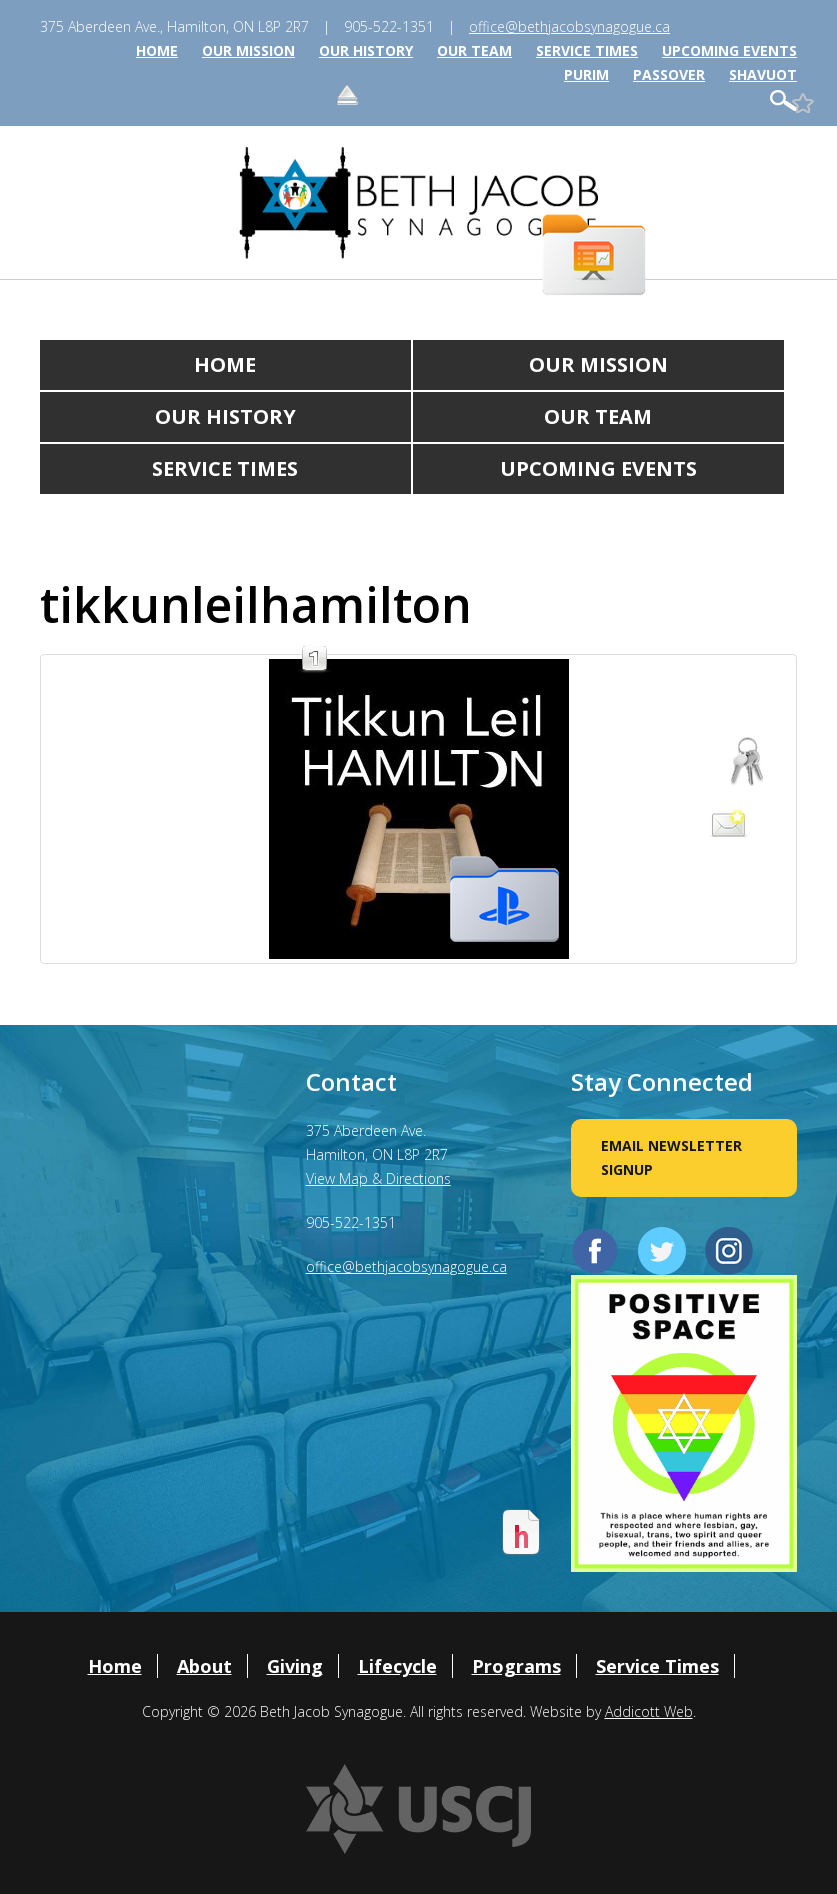 This screenshot has height=1894, width=837. Describe the element at coordinates (593, 257) in the screenshot. I see `open folder containing LibreOffice Impress presentations` at that location.